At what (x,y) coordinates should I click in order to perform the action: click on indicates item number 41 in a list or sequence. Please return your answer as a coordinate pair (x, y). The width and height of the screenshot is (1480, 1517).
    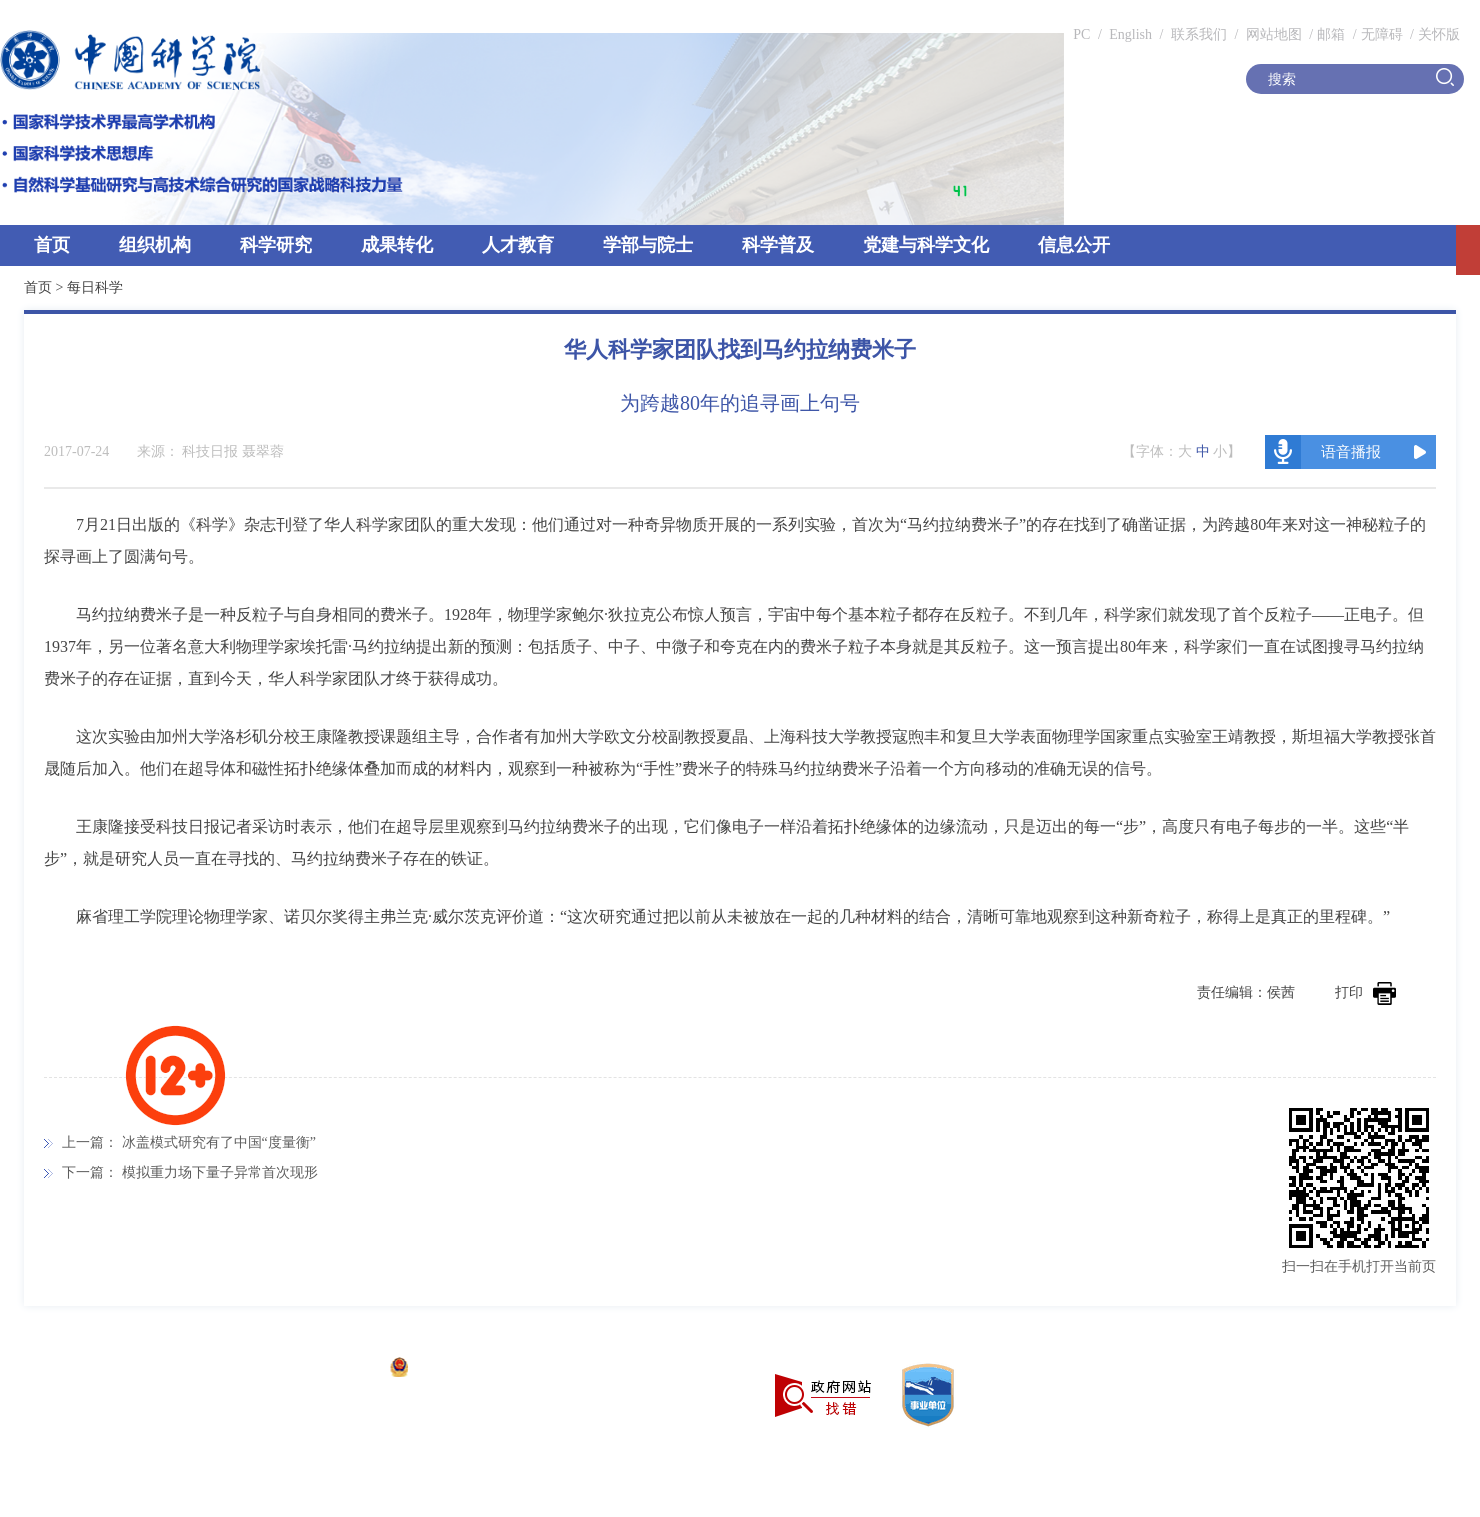
    Looking at the image, I should click on (961, 191).